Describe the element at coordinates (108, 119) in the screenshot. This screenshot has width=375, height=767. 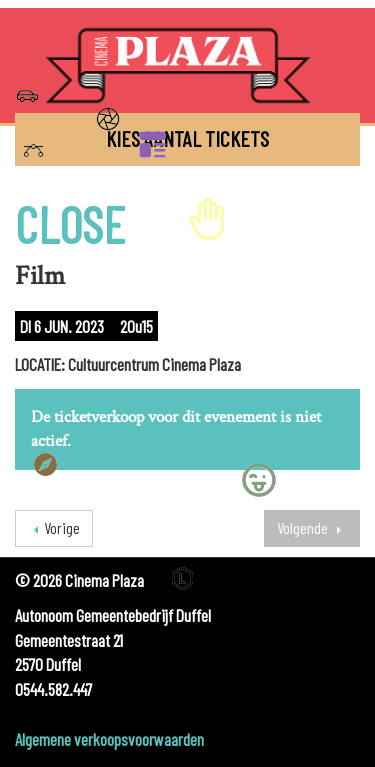
I see `open camera settings` at that location.